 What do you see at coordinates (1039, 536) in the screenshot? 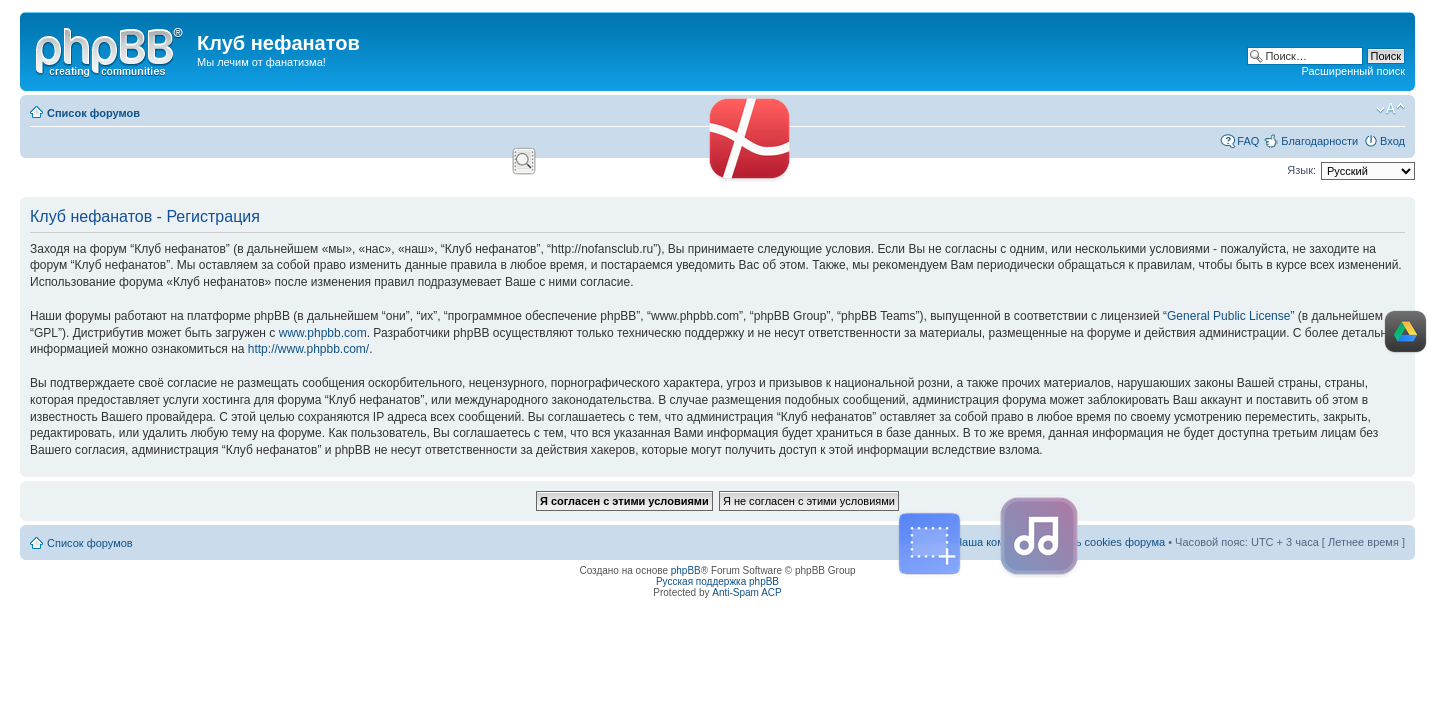
I see `open mousai music recognition app` at bounding box center [1039, 536].